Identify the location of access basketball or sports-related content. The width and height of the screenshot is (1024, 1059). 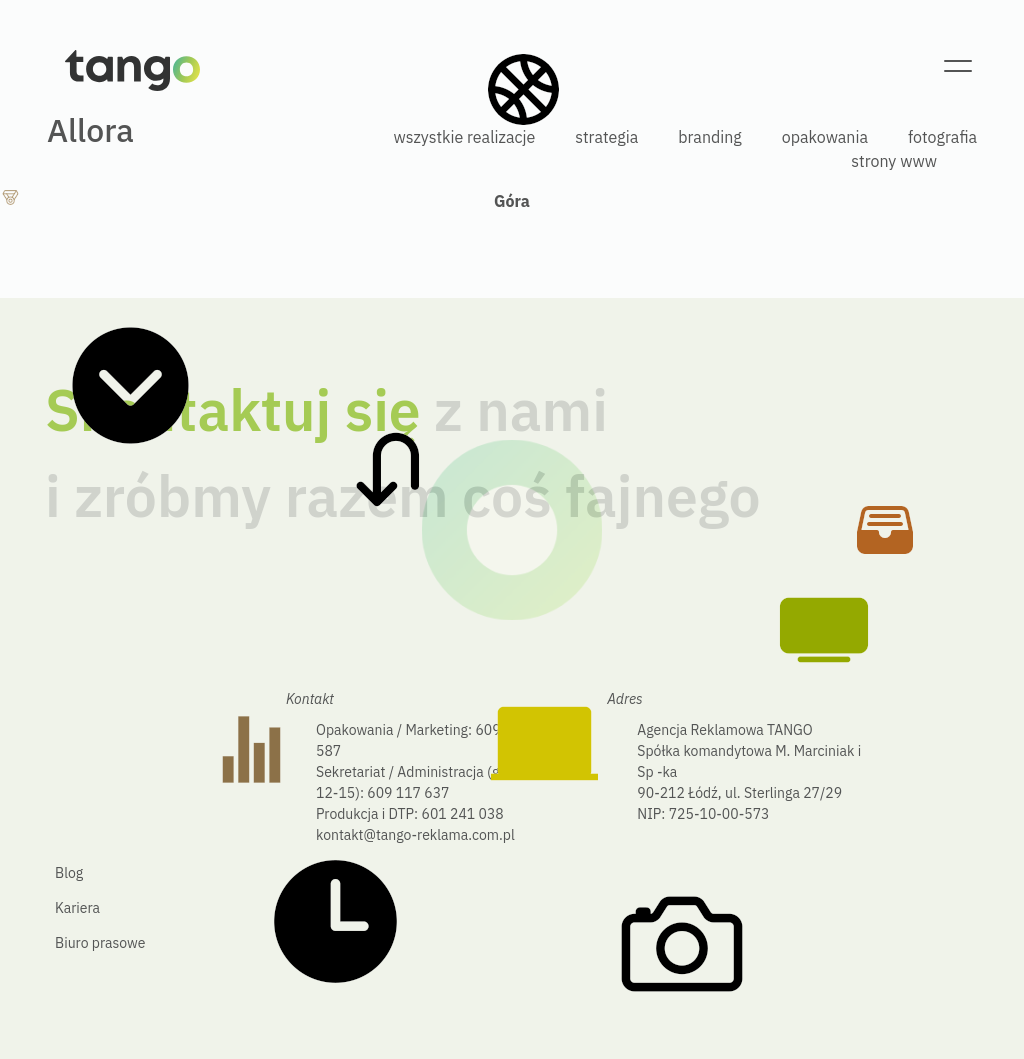
(523, 89).